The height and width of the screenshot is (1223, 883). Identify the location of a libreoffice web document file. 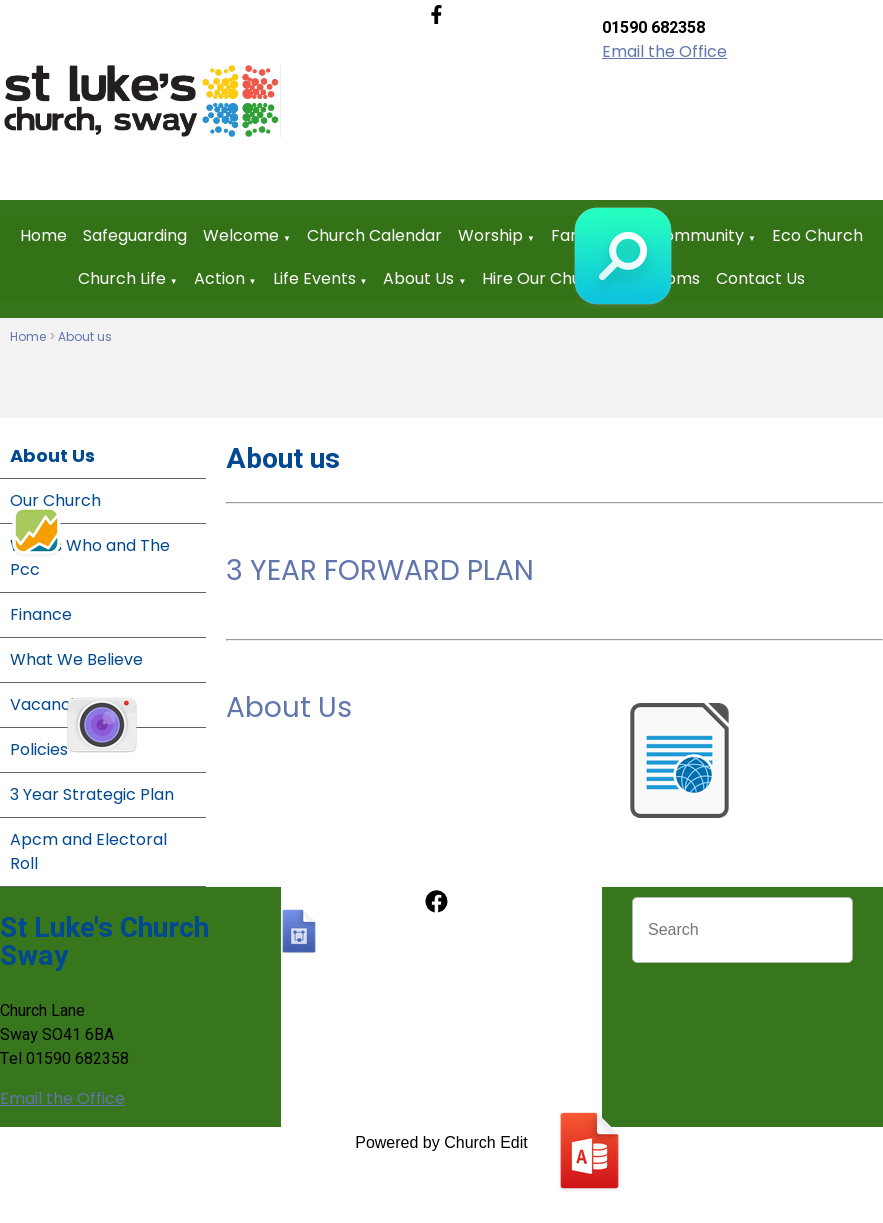
(679, 760).